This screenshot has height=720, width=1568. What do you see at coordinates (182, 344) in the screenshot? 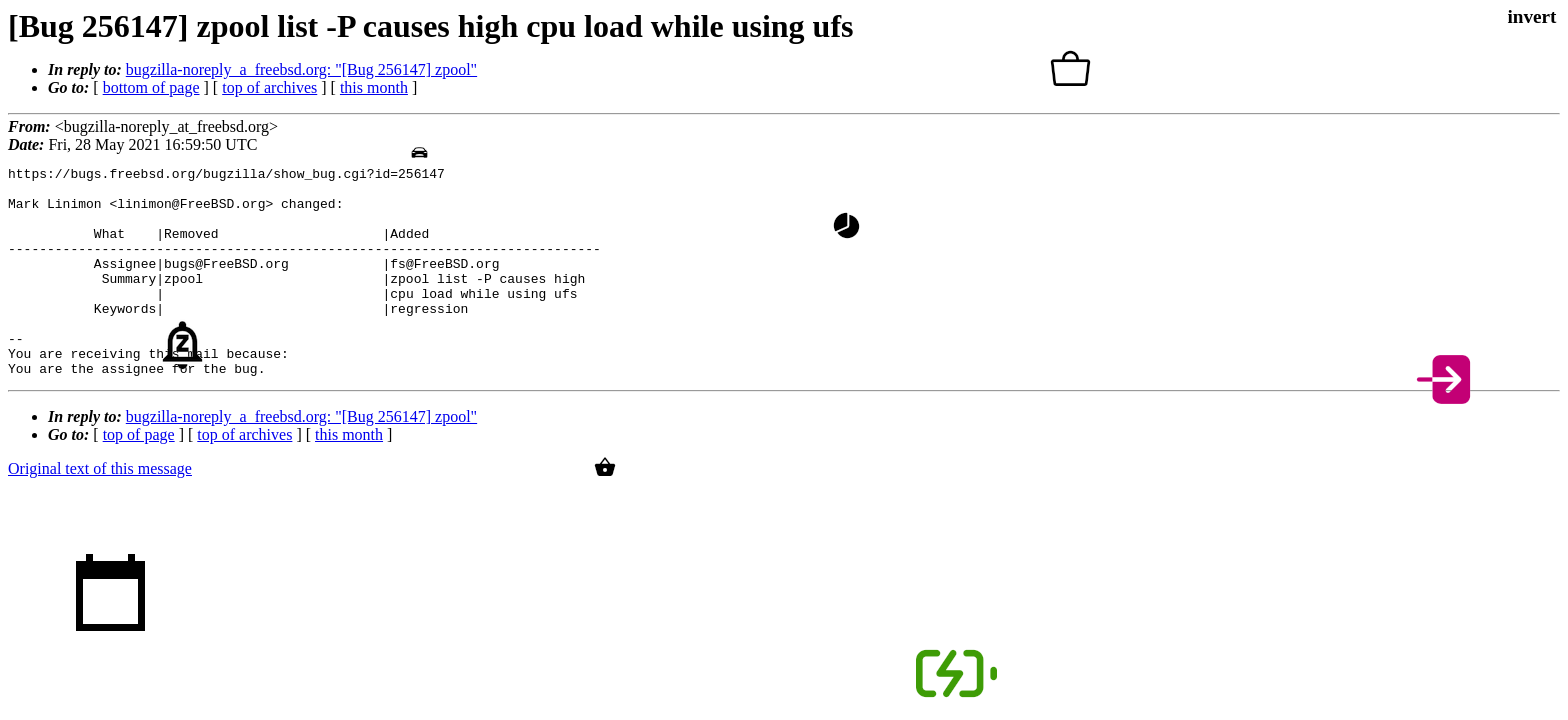
I see `notifications are currently snoozed` at bounding box center [182, 344].